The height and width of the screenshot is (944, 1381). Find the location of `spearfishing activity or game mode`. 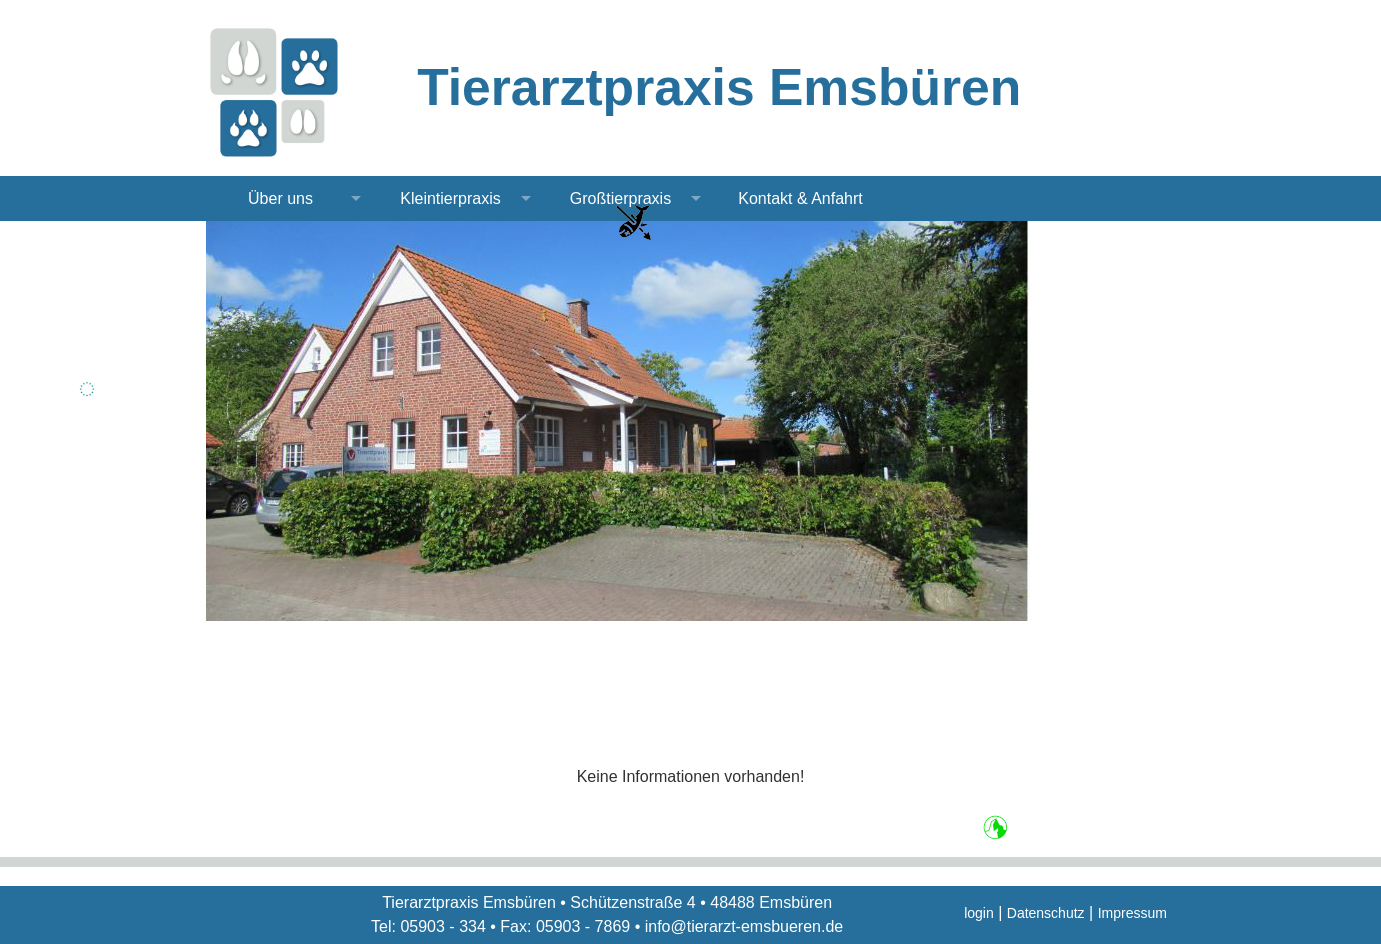

spearfishing activity or game mode is located at coordinates (633, 222).